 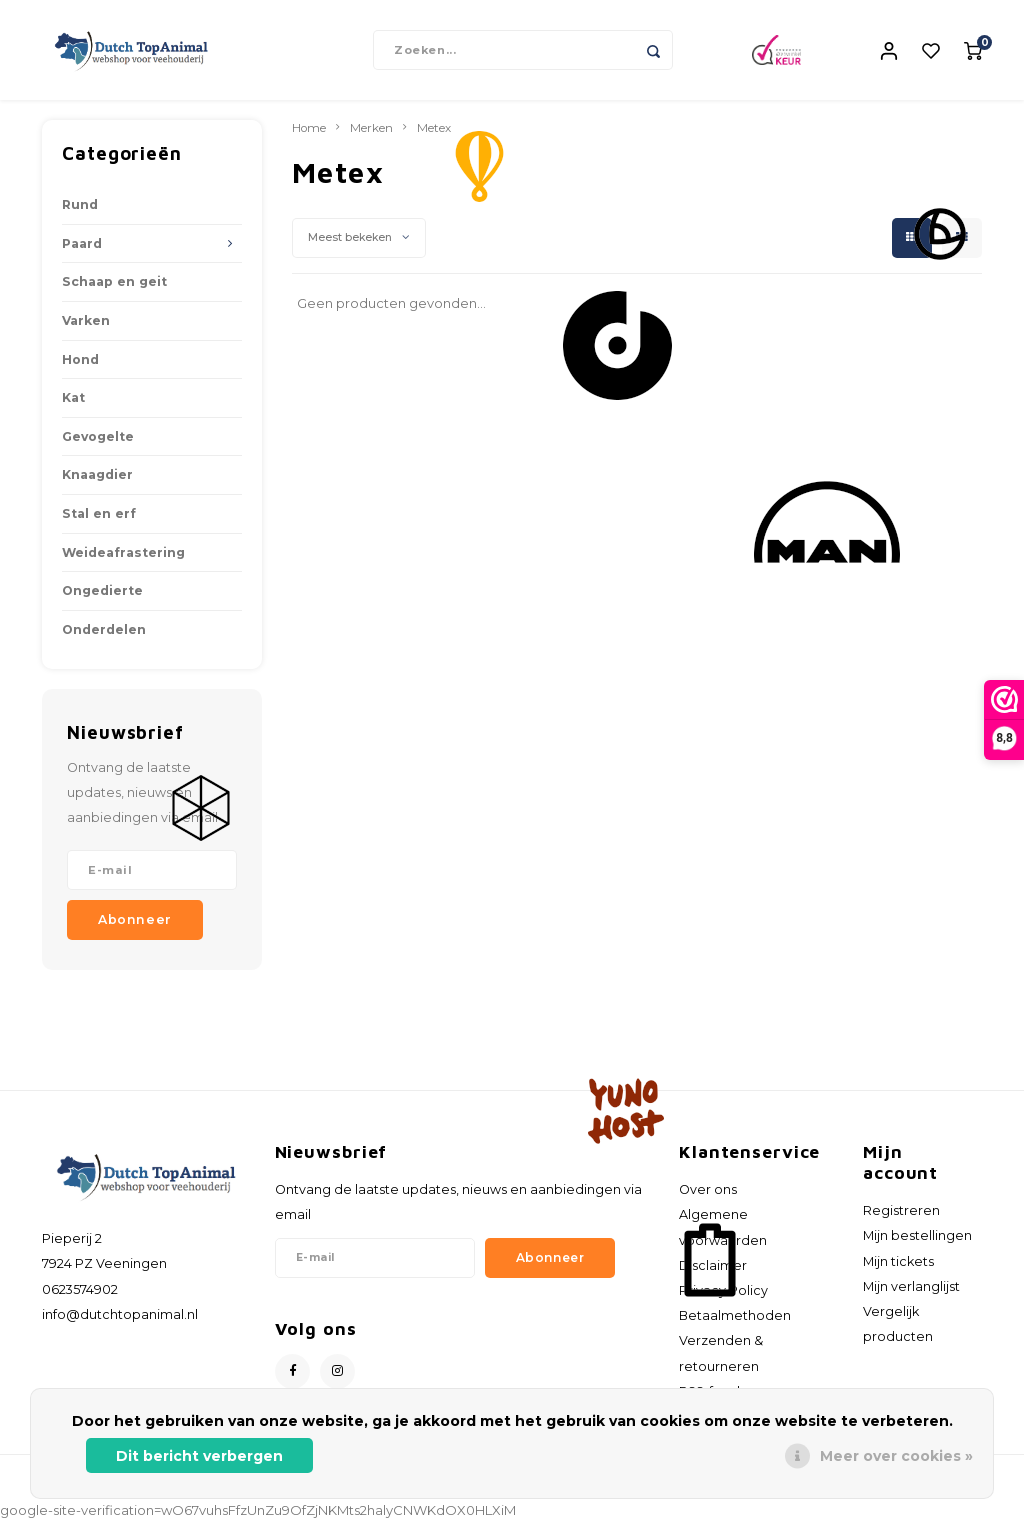 What do you see at coordinates (201, 808) in the screenshot?
I see `vfairs virtual events platform logo` at bounding box center [201, 808].